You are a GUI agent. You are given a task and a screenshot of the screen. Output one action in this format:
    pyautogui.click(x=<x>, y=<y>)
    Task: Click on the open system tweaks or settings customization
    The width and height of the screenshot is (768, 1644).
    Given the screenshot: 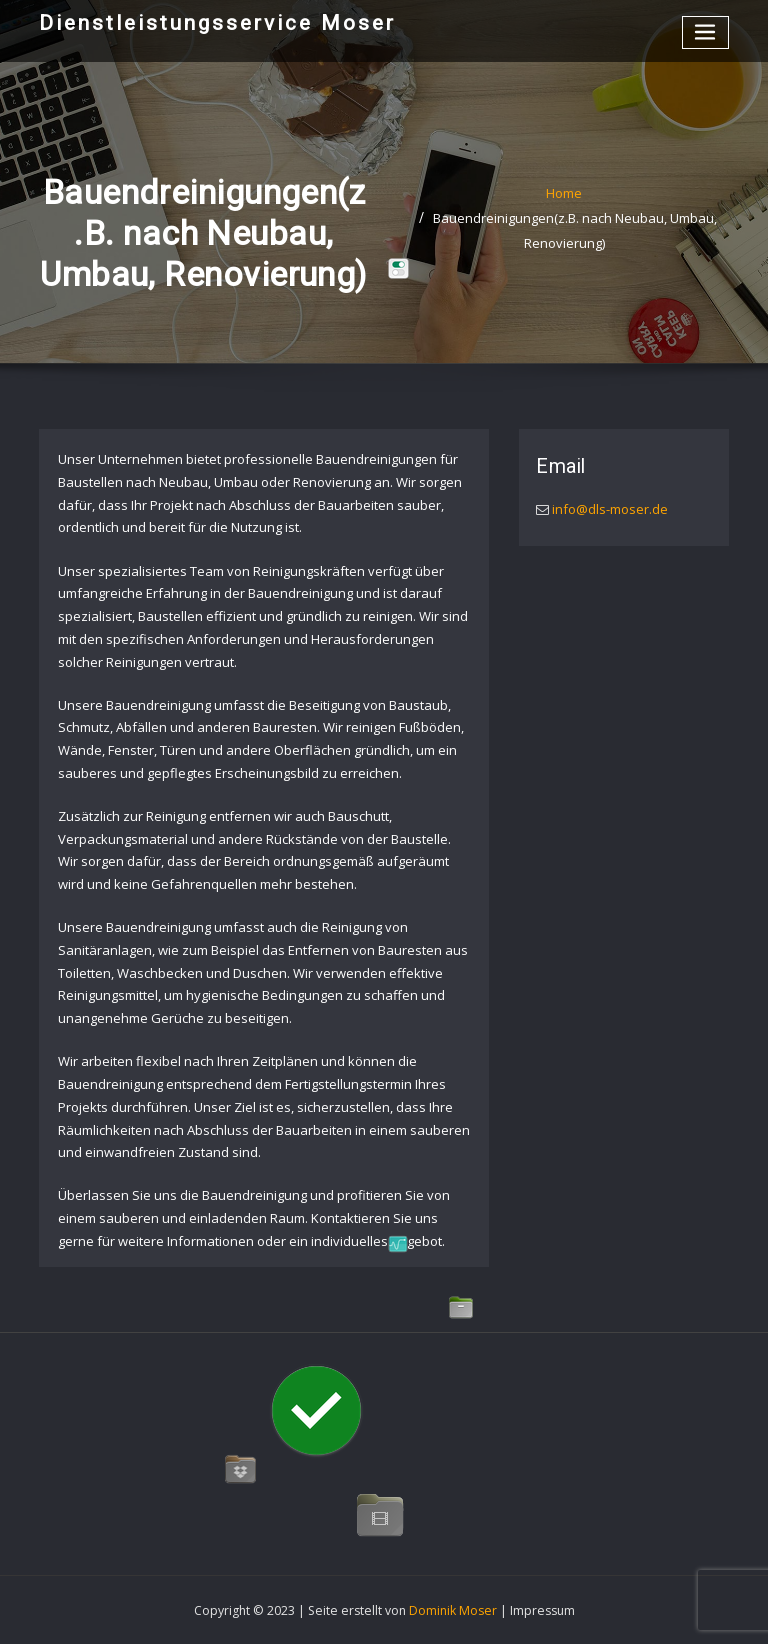 What is the action you would take?
    pyautogui.click(x=398, y=268)
    